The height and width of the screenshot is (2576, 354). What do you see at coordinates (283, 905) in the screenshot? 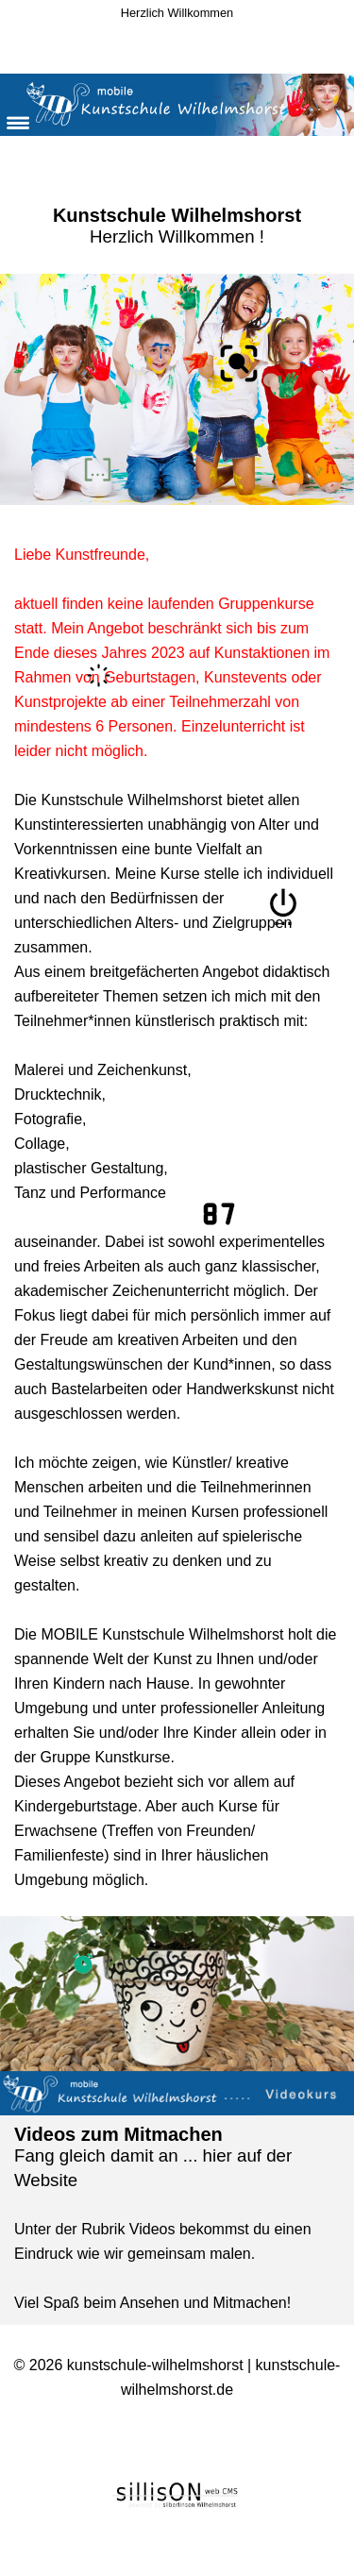
I see `access power settings` at bounding box center [283, 905].